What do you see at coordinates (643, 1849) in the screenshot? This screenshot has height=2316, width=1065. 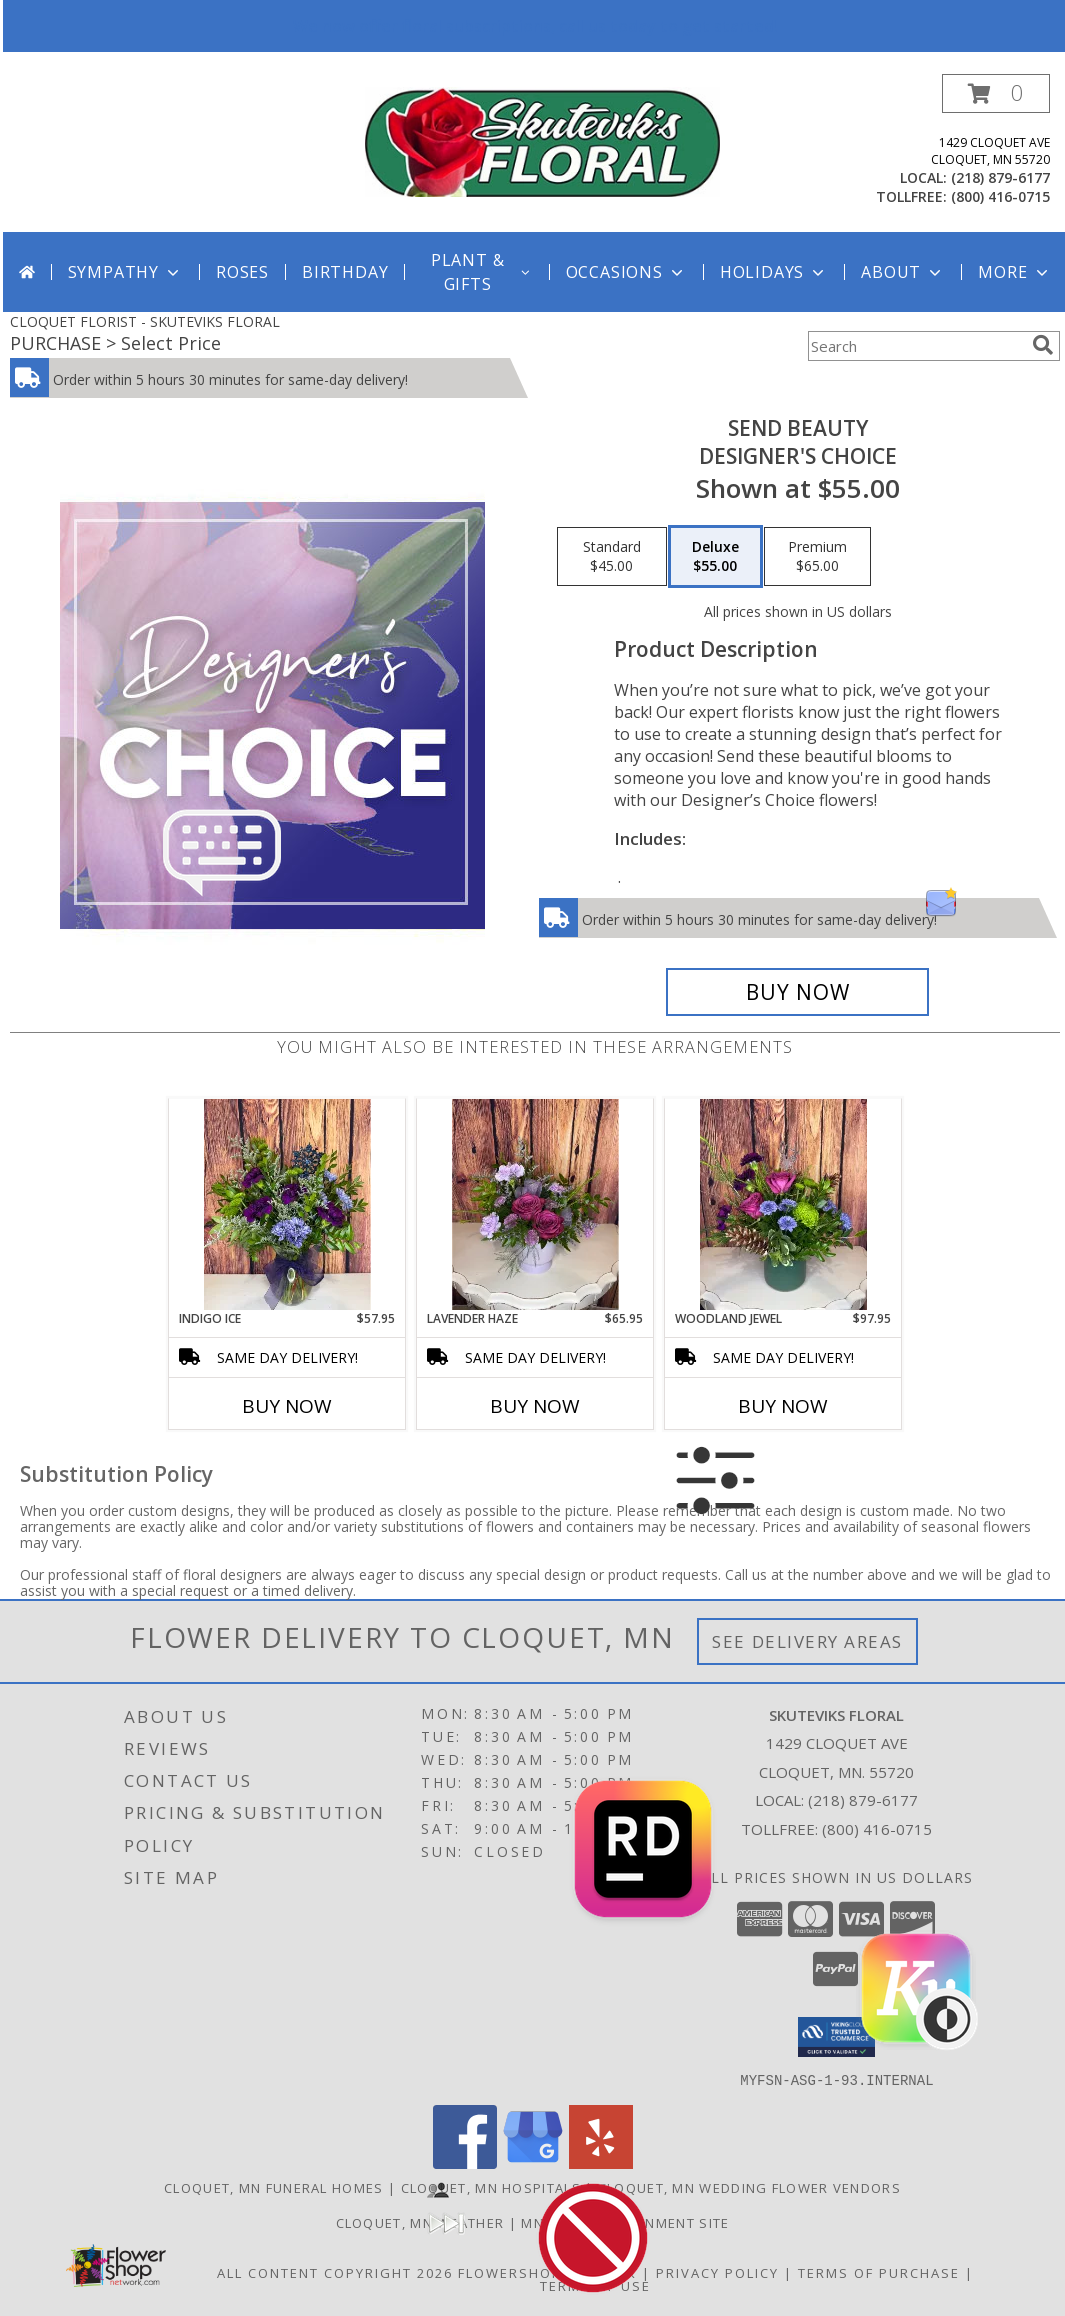 I see `open JetBrains Rider IDE` at bounding box center [643, 1849].